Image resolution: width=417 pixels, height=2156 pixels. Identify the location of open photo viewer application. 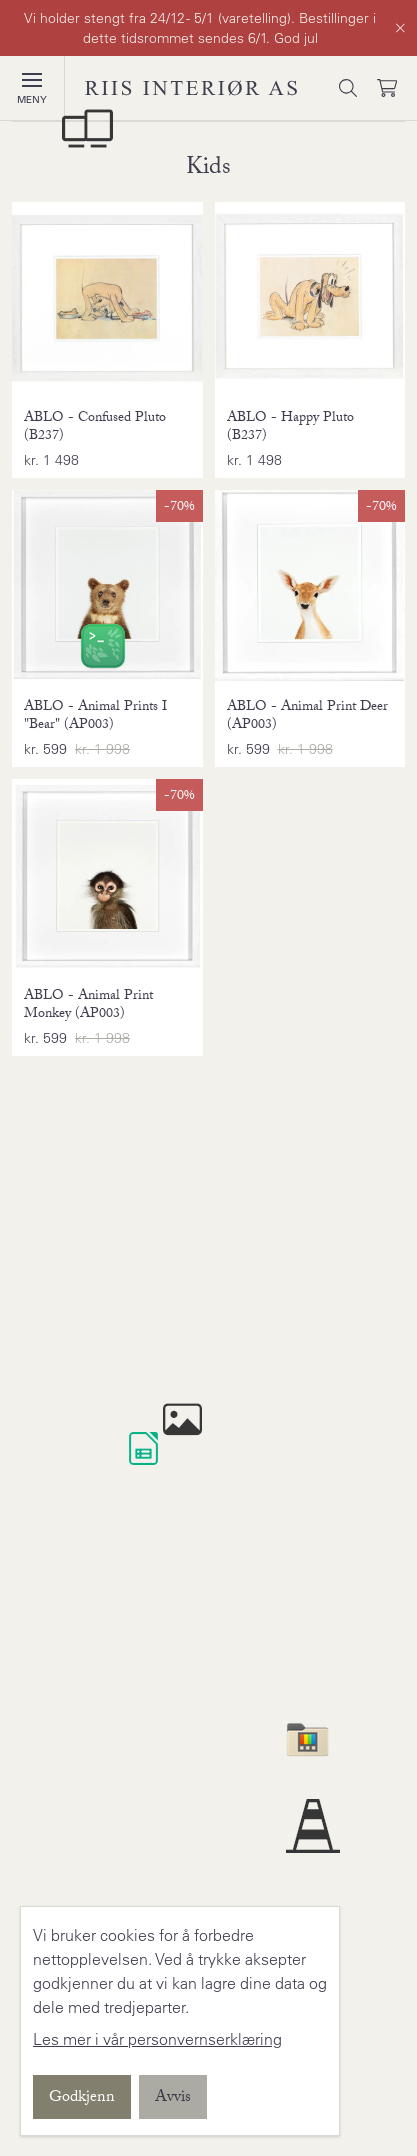
(182, 1420).